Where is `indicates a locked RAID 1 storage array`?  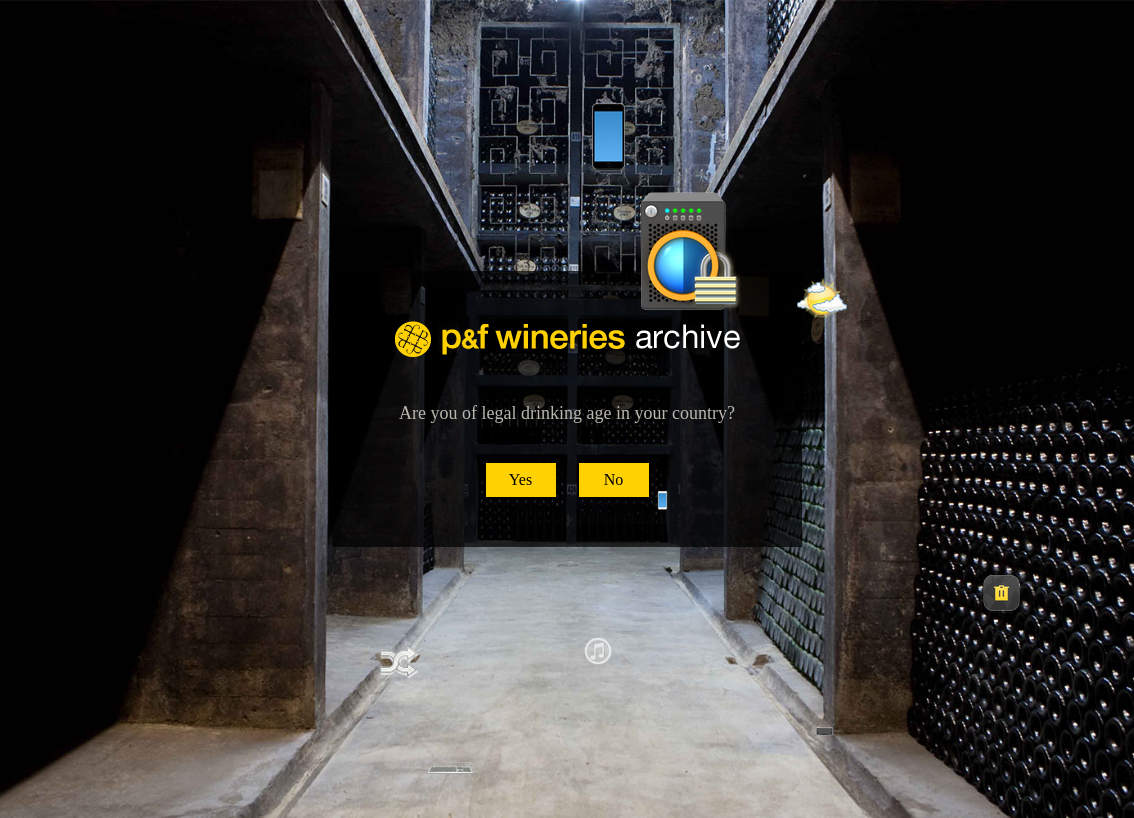 indicates a locked RAID 1 storage array is located at coordinates (683, 251).